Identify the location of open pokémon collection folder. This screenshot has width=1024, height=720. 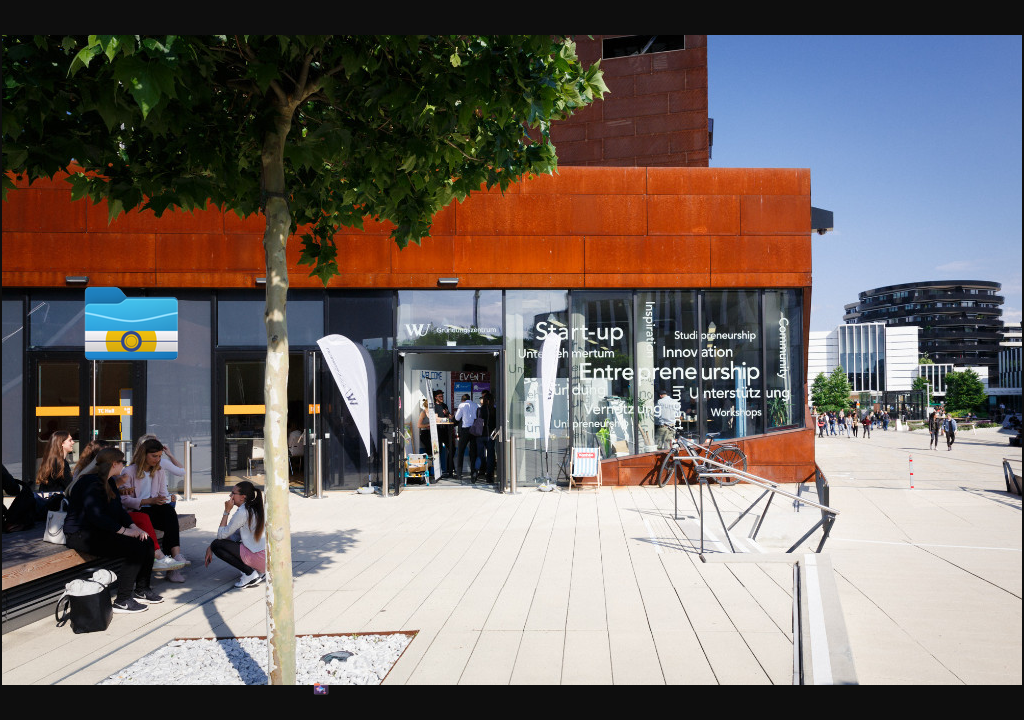
(131, 326).